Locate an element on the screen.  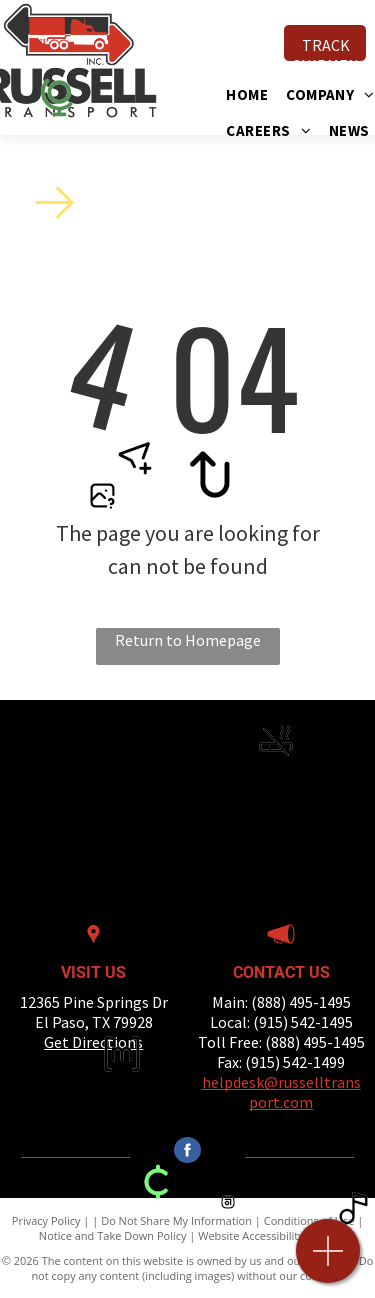
navigate to the next item or screen is located at coordinates (54, 202).